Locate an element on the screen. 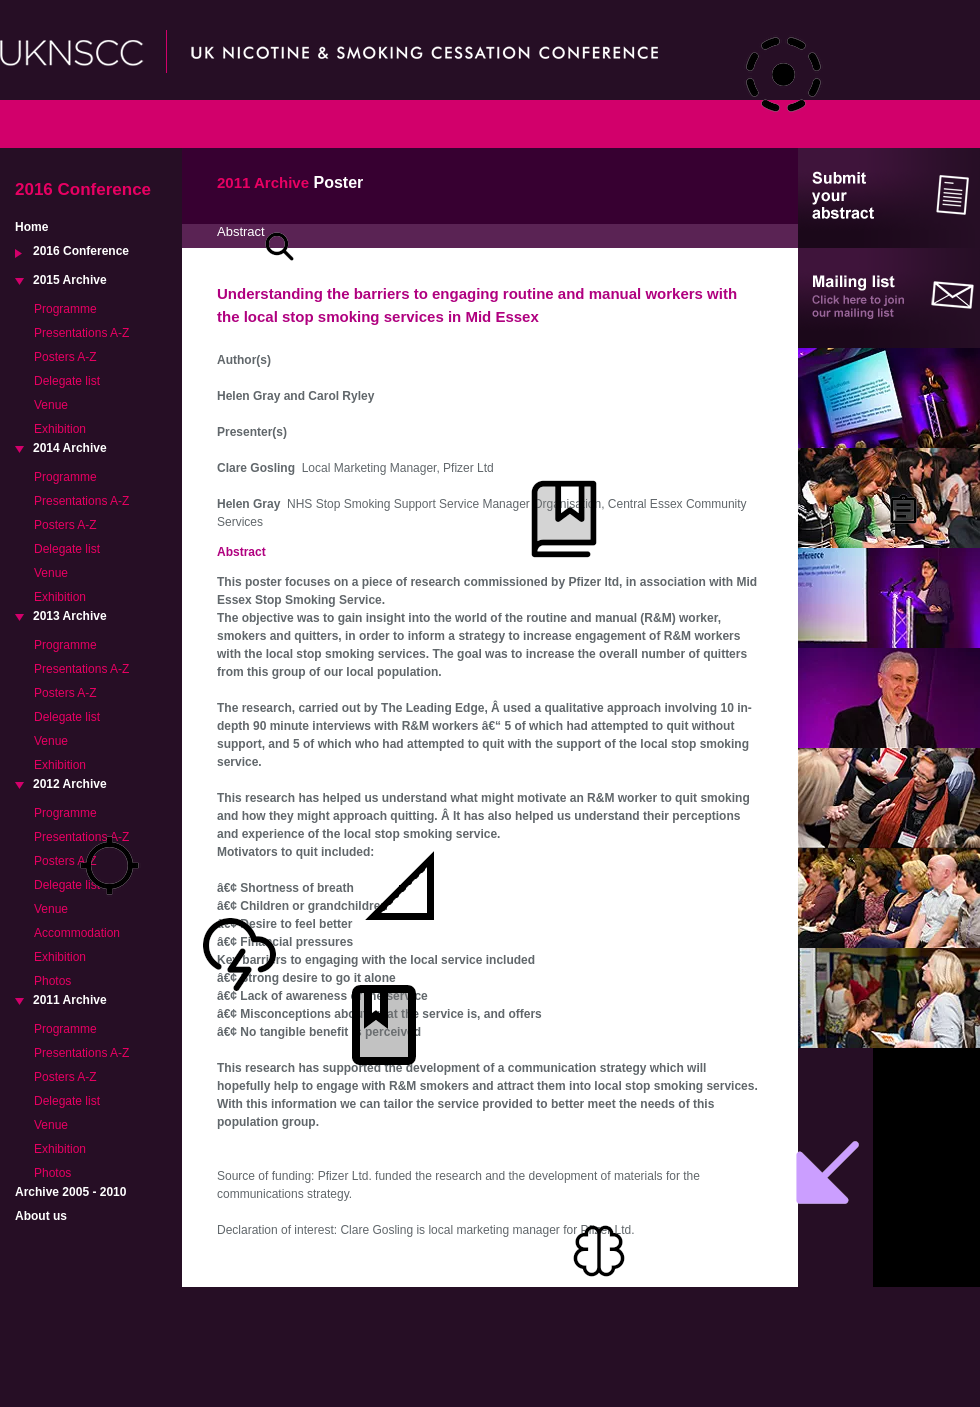  indicates AI or system is processing a request is located at coordinates (599, 1251).